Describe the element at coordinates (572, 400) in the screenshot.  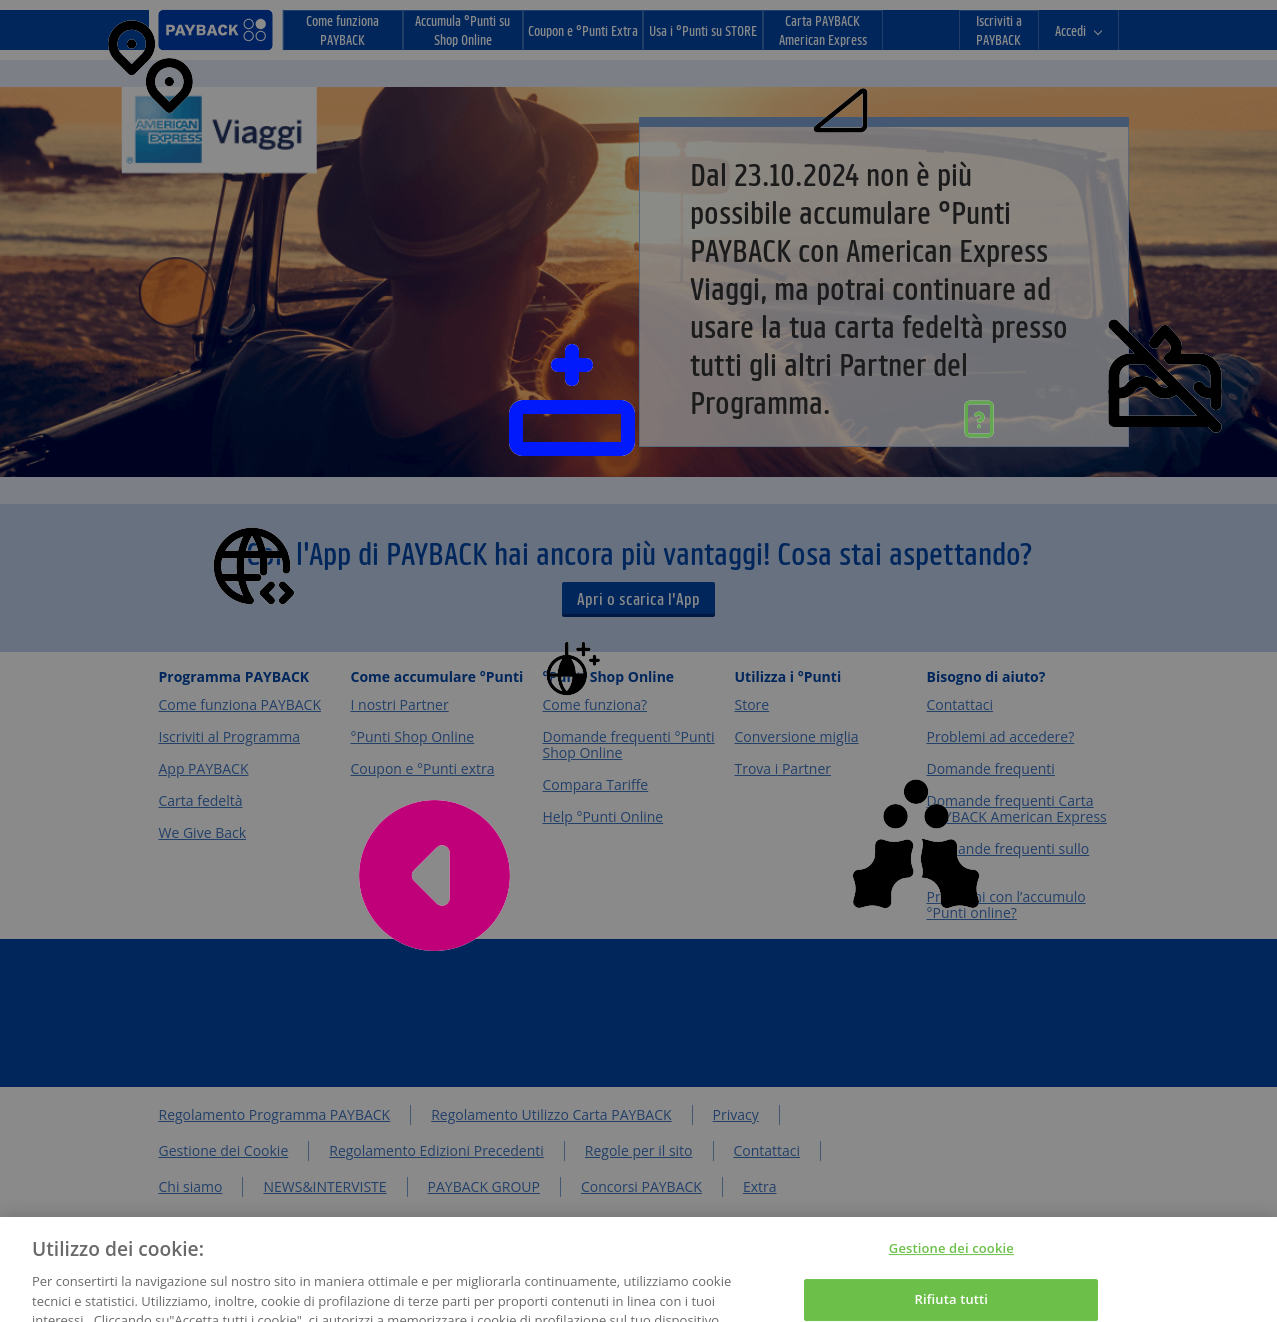
I see `insert a new row above` at that location.